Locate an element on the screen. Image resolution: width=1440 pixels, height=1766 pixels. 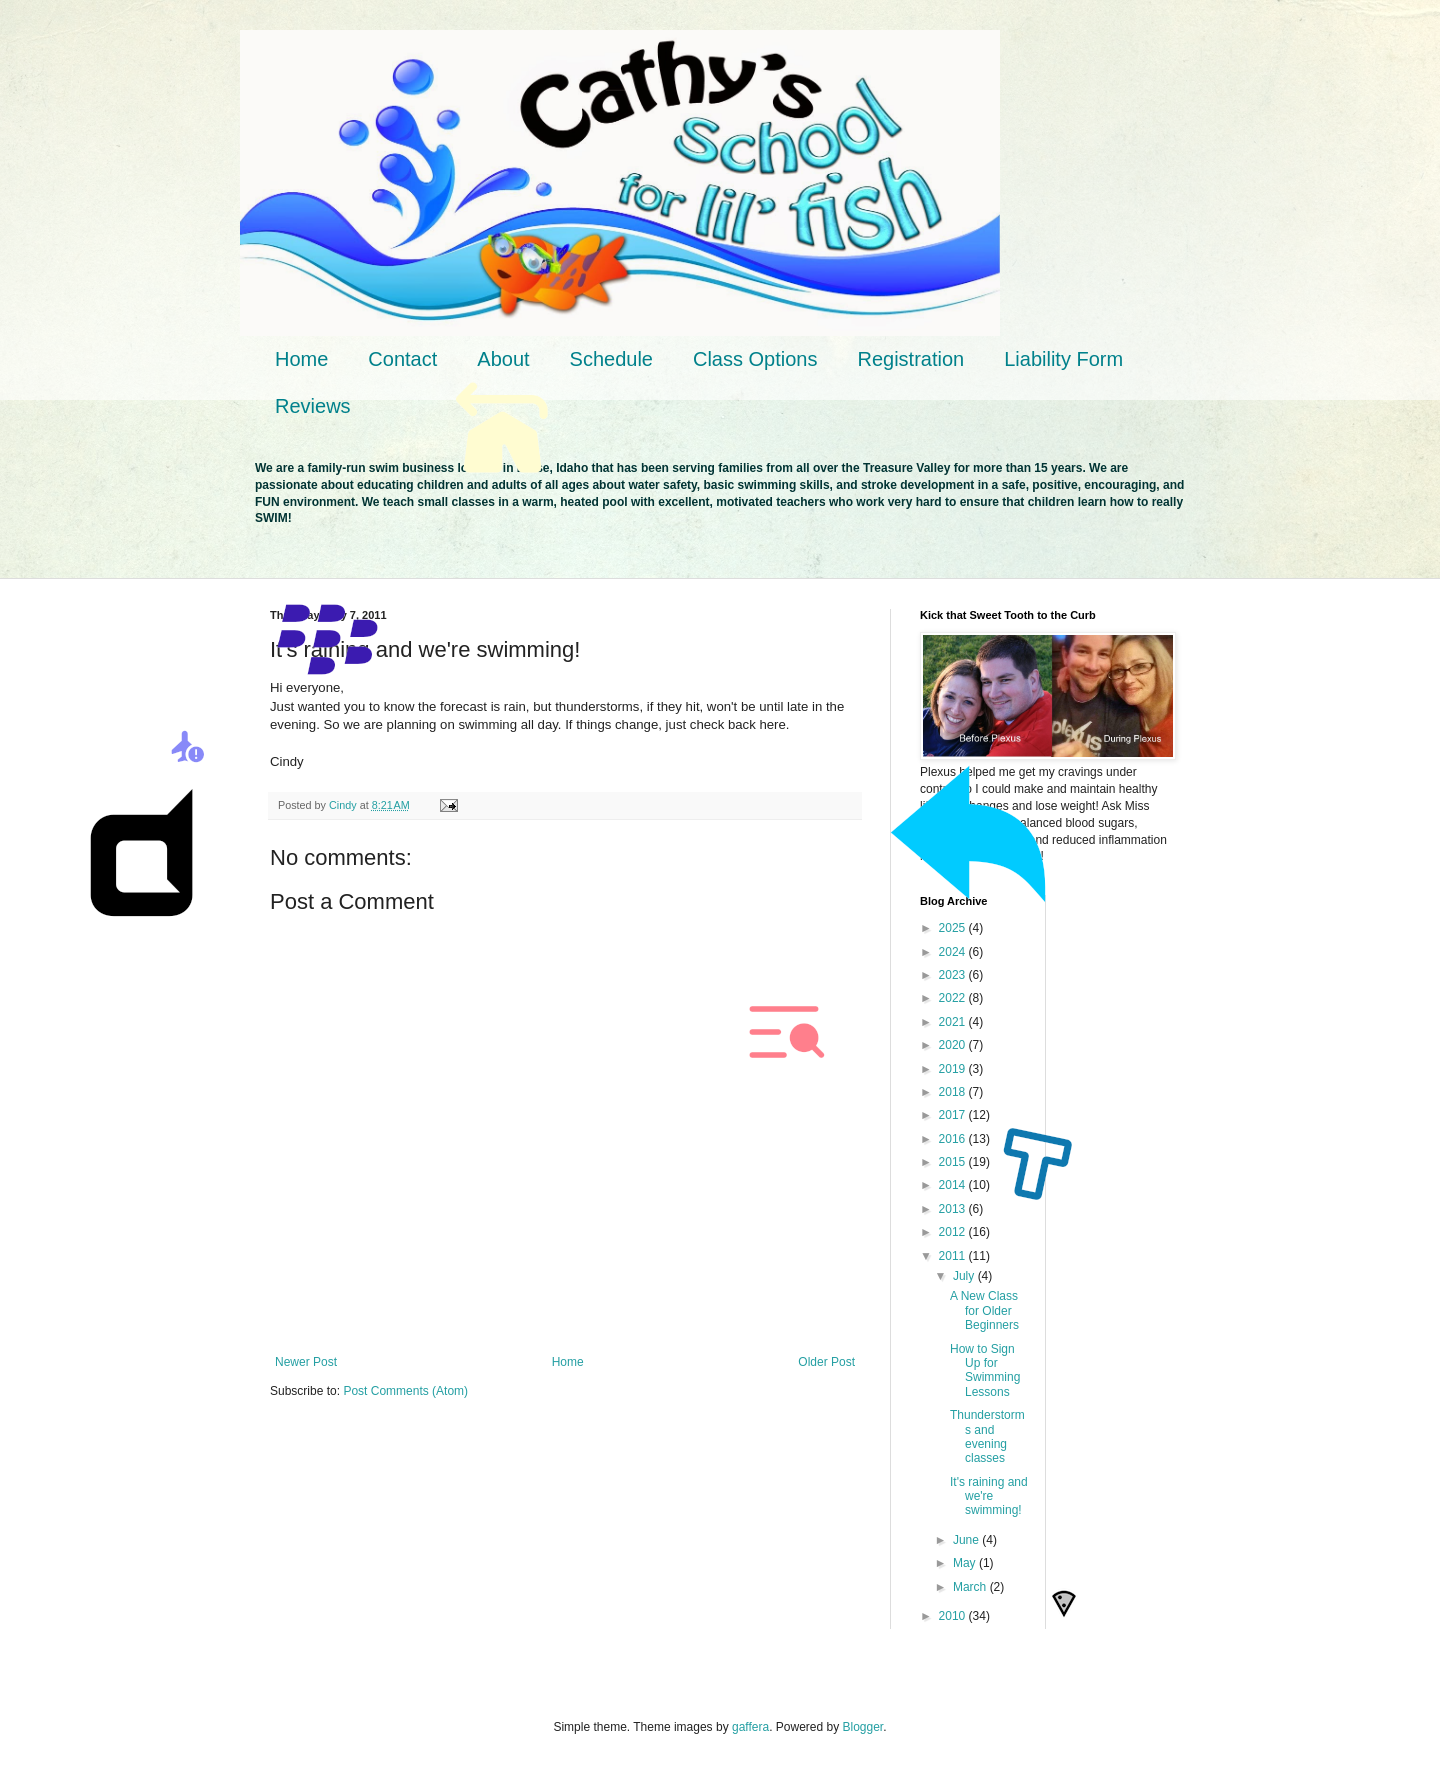
blackberry brand logo is located at coordinates (327, 639).